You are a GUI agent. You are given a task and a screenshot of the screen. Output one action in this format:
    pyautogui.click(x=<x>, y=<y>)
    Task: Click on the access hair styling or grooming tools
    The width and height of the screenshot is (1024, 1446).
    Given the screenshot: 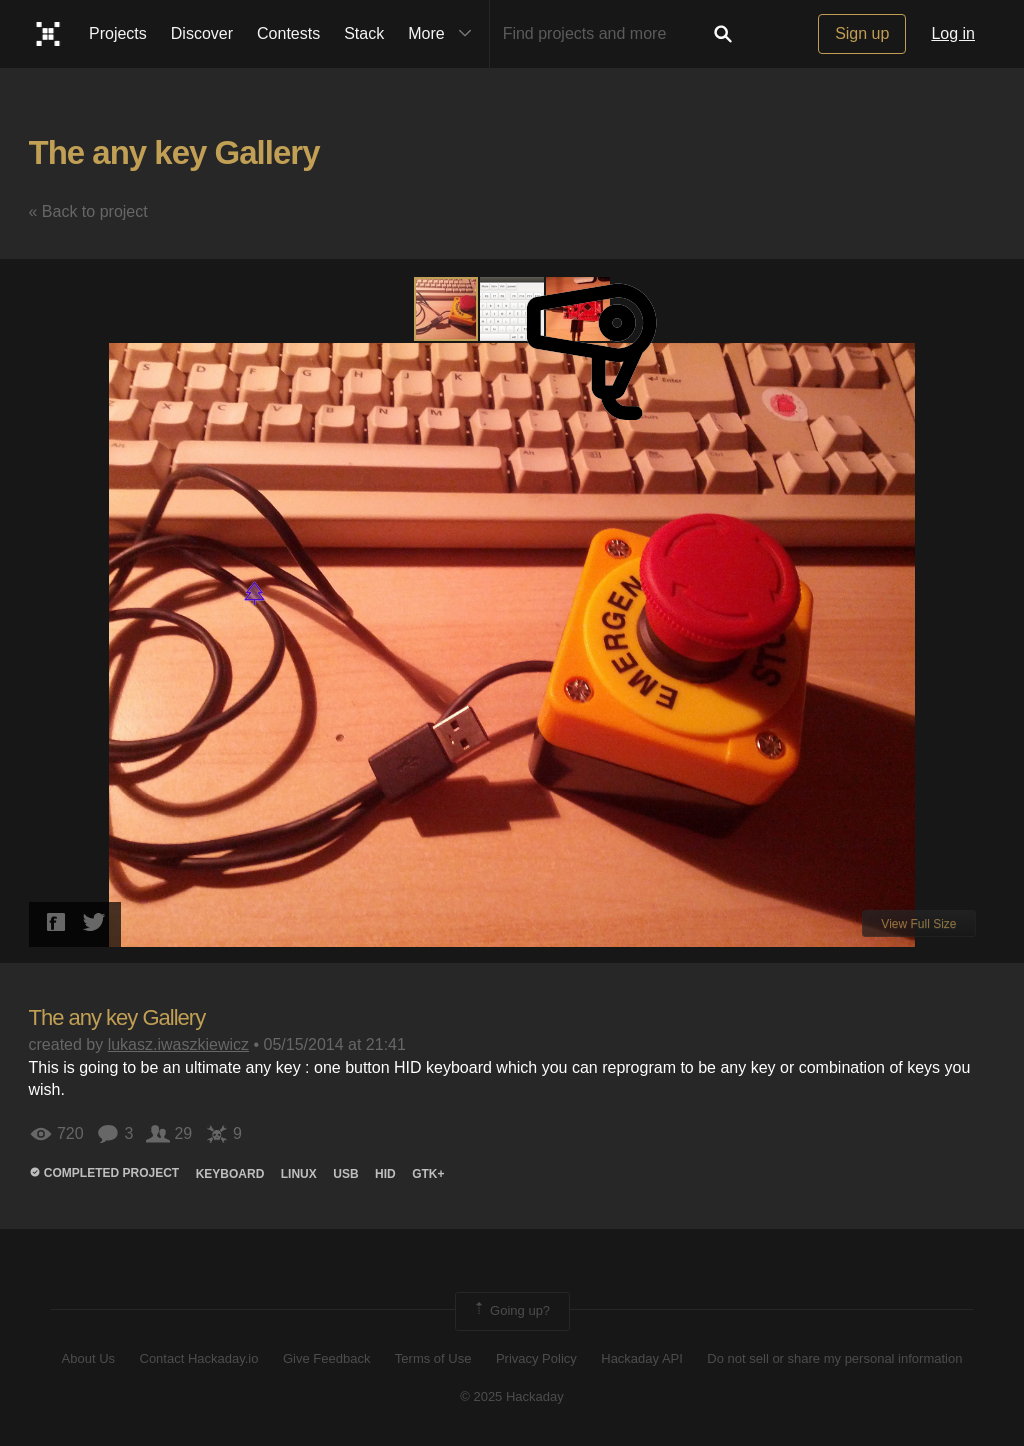 What is the action you would take?
    pyautogui.click(x=594, y=346)
    